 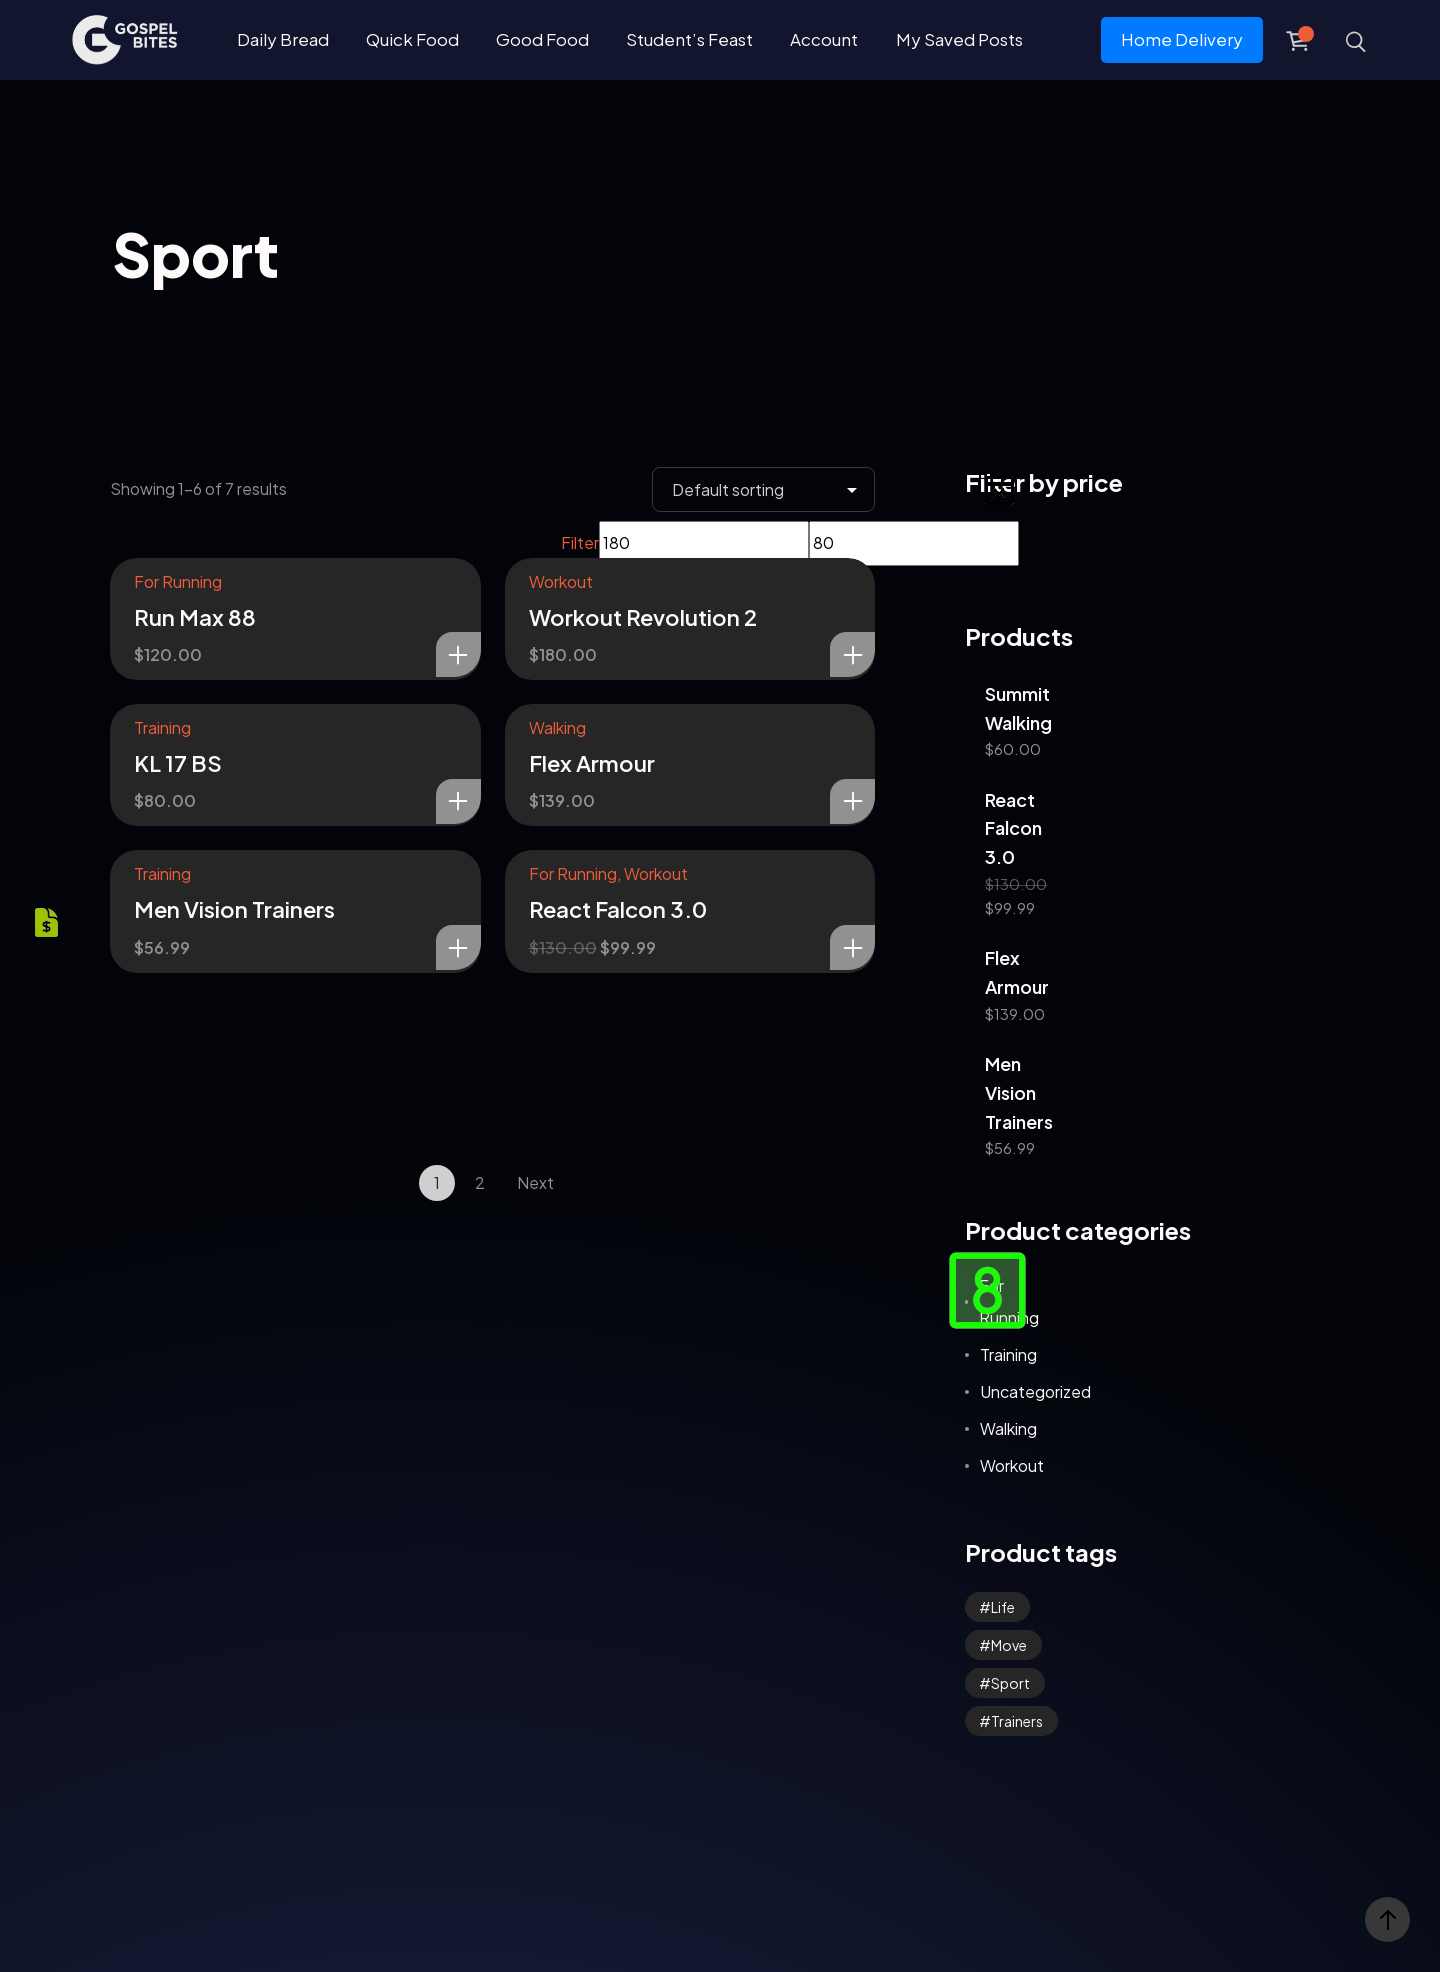 I want to click on view financial document or invoice, so click(x=46, y=922).